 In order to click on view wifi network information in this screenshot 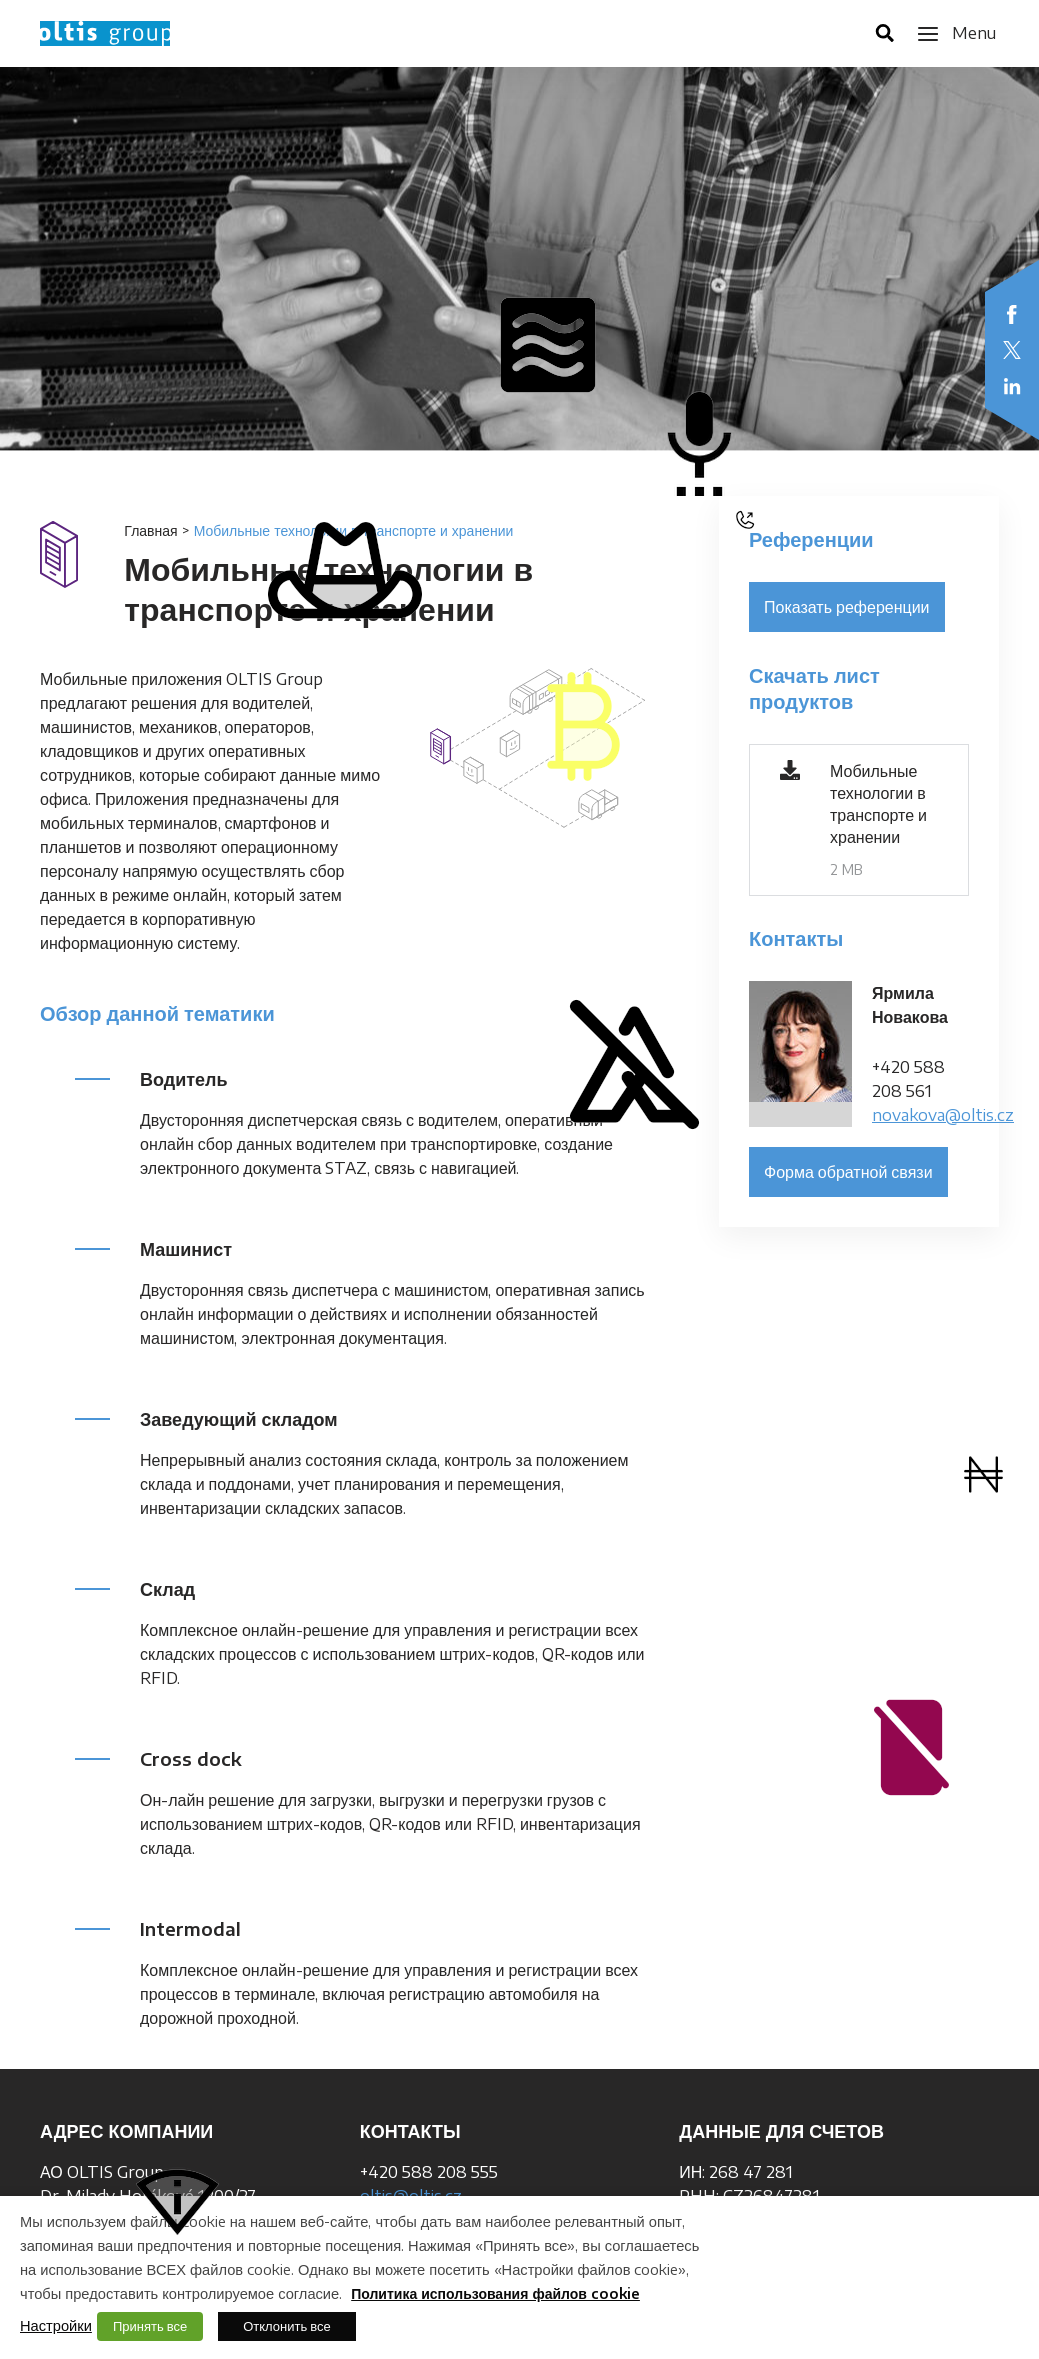, I will do `click(177, 2200)`.